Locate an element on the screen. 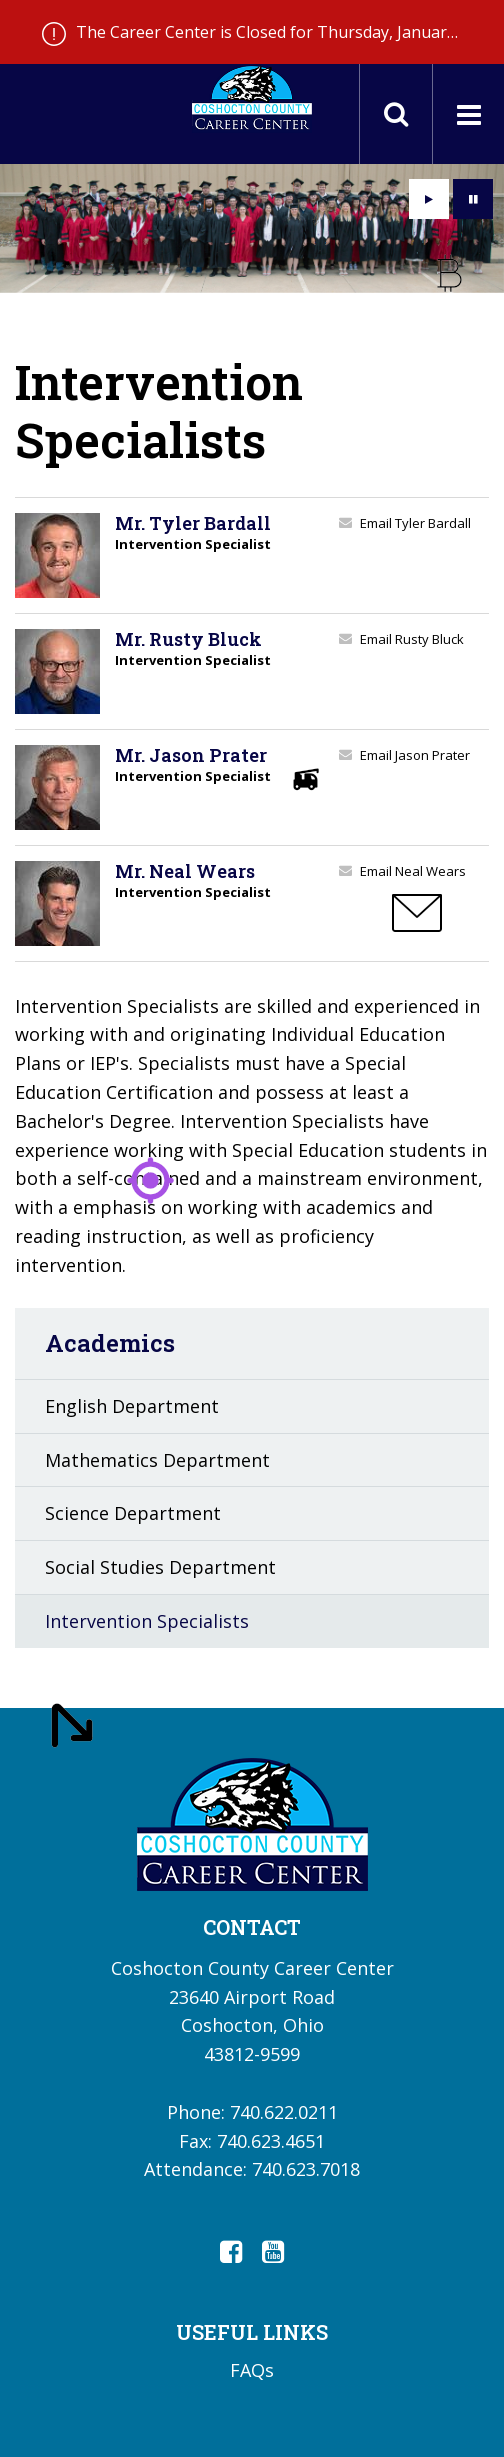  center map on current location is located at coordinates (150, 1180).